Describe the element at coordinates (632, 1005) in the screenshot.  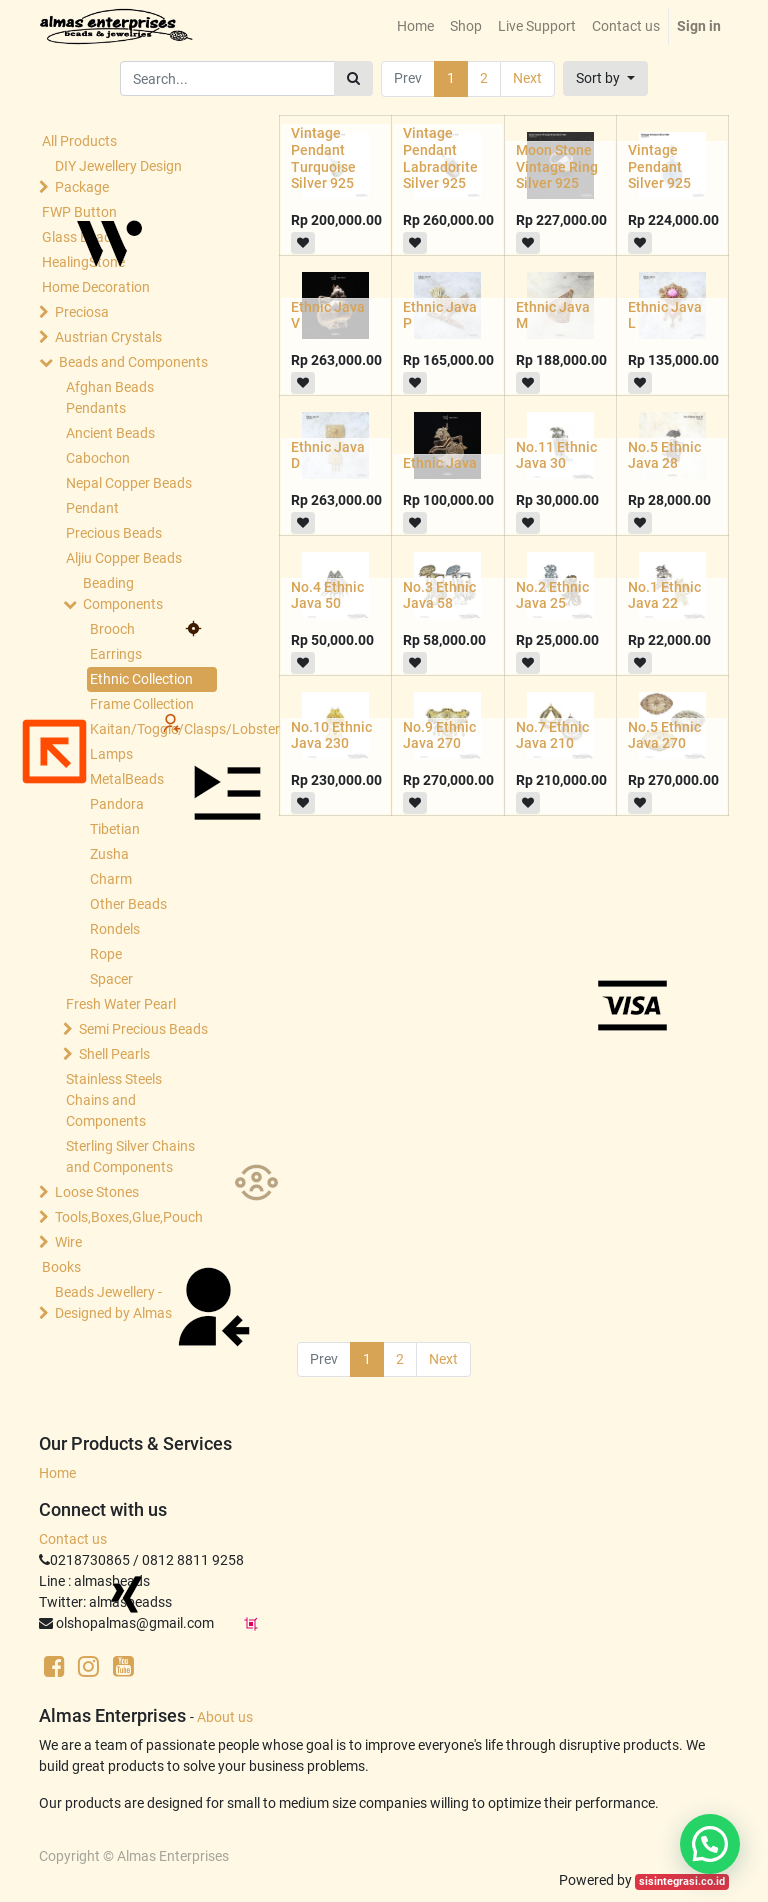
I see `visa card accepted as payment method` at that location.